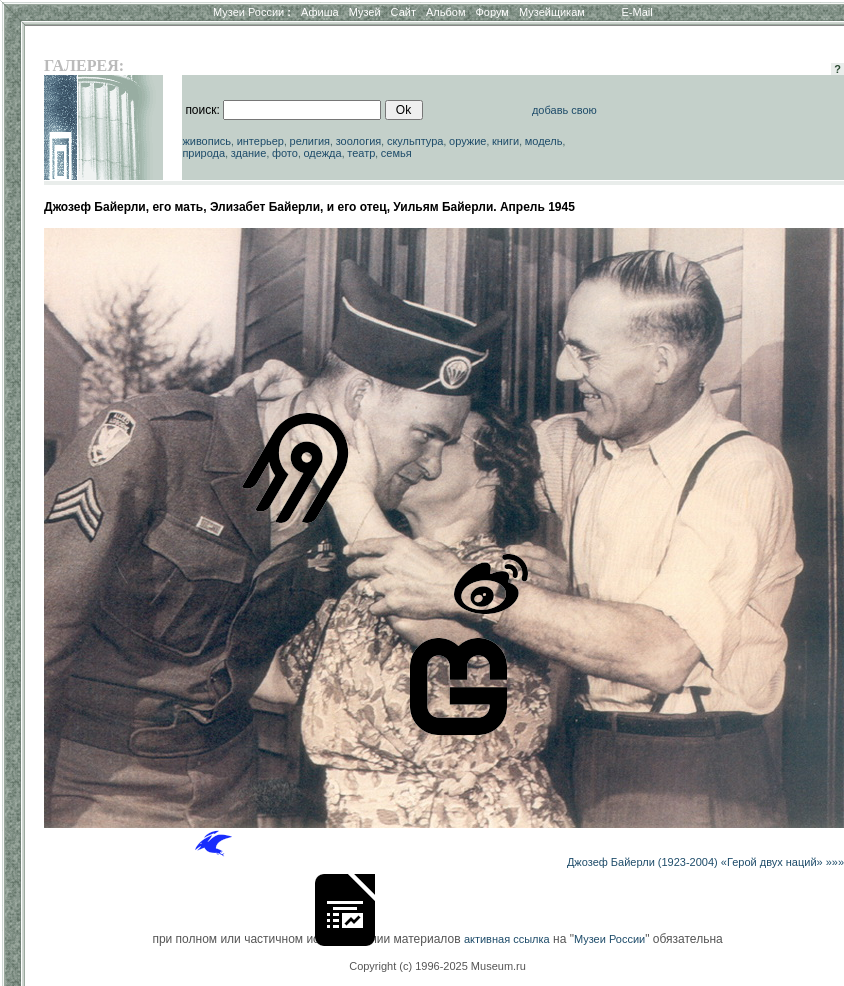  What do you see at coordinates (491, 584) in the screenshot?
I see `open Sina Weibo app` at bounding box center [491, 584].